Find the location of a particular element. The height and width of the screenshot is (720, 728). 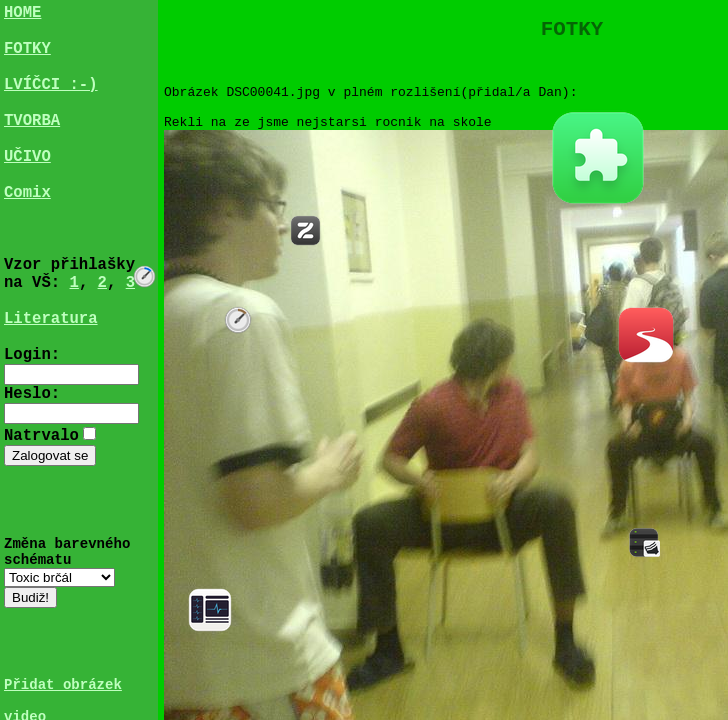

open zen browser is located at coordinates (305, 230).